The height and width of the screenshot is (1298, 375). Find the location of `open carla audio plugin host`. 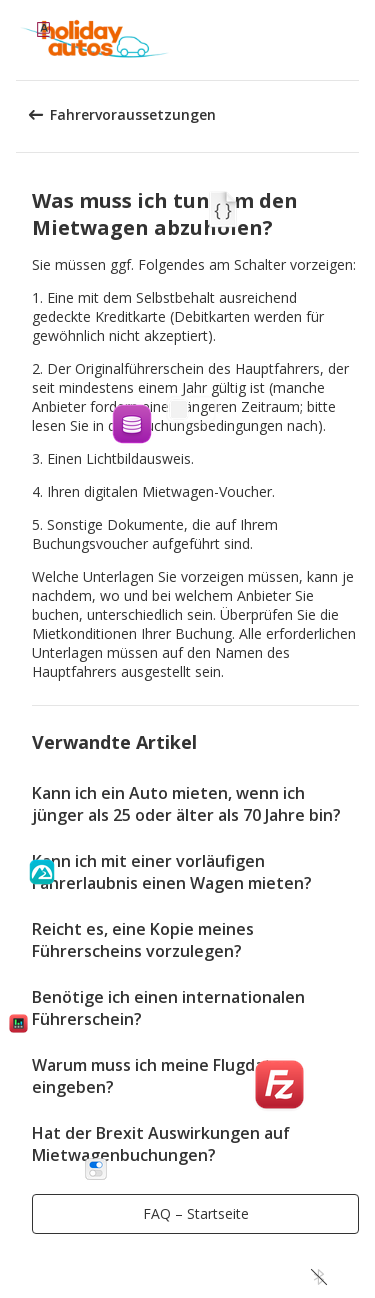

open carla audio plugin host is located at coordinates (18, 1023).